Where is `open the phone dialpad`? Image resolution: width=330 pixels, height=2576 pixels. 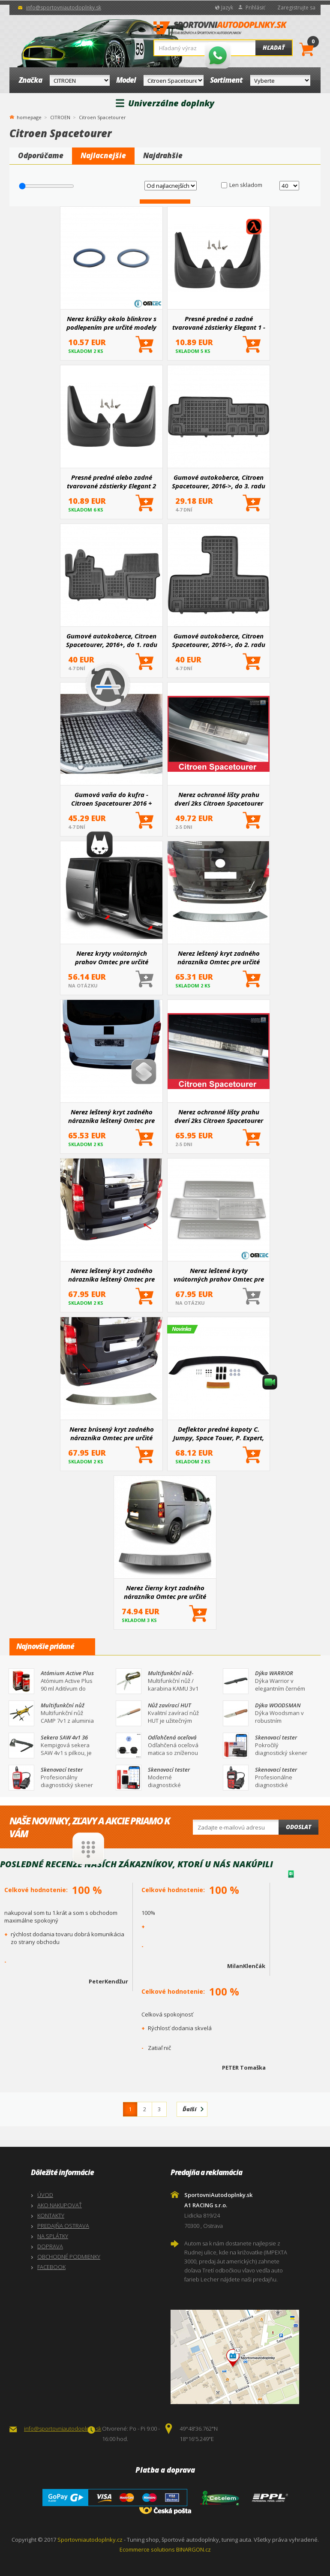 open the phone dialpad is located at coordinates (88, 1848).